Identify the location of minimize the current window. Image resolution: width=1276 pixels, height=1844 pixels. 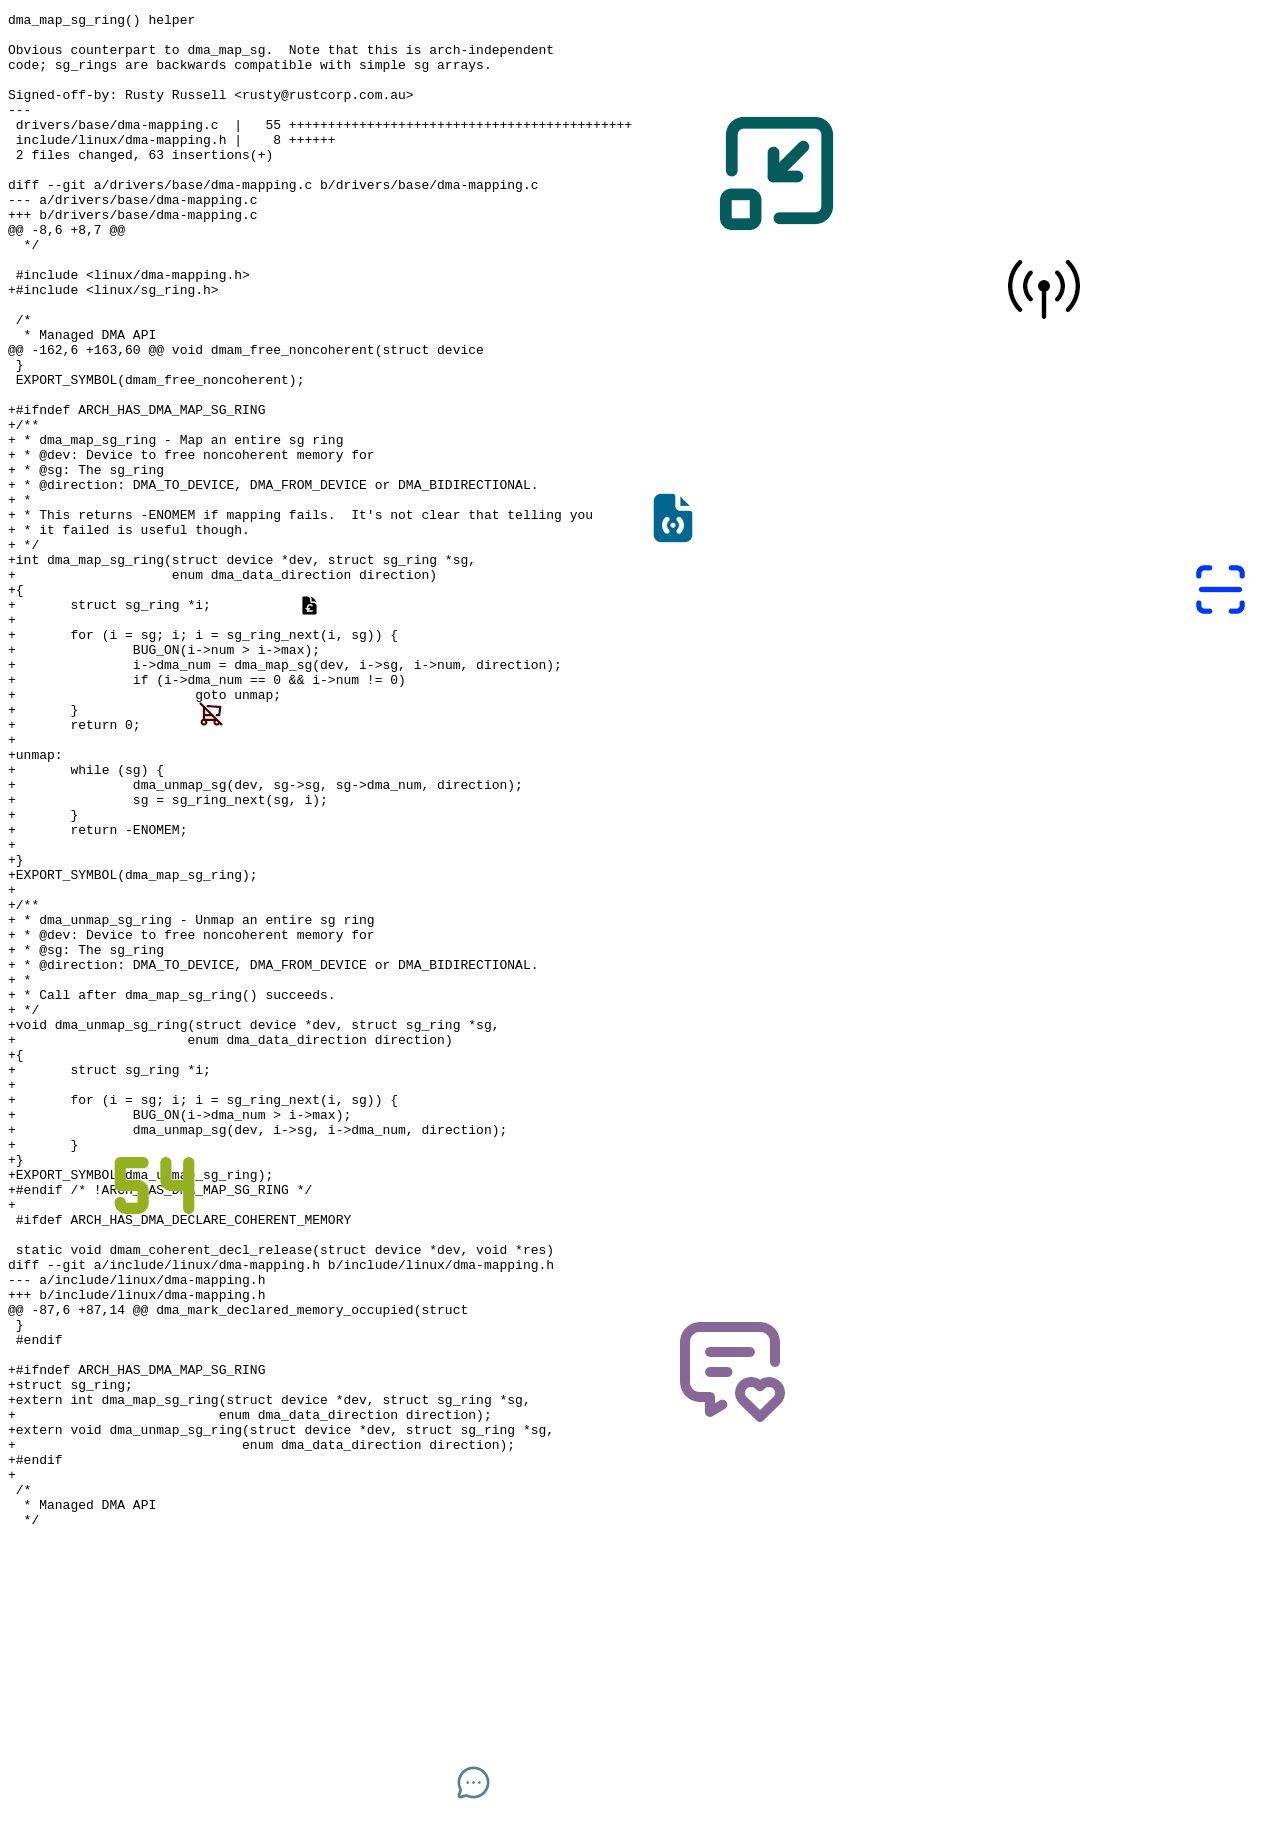
(779, 170).